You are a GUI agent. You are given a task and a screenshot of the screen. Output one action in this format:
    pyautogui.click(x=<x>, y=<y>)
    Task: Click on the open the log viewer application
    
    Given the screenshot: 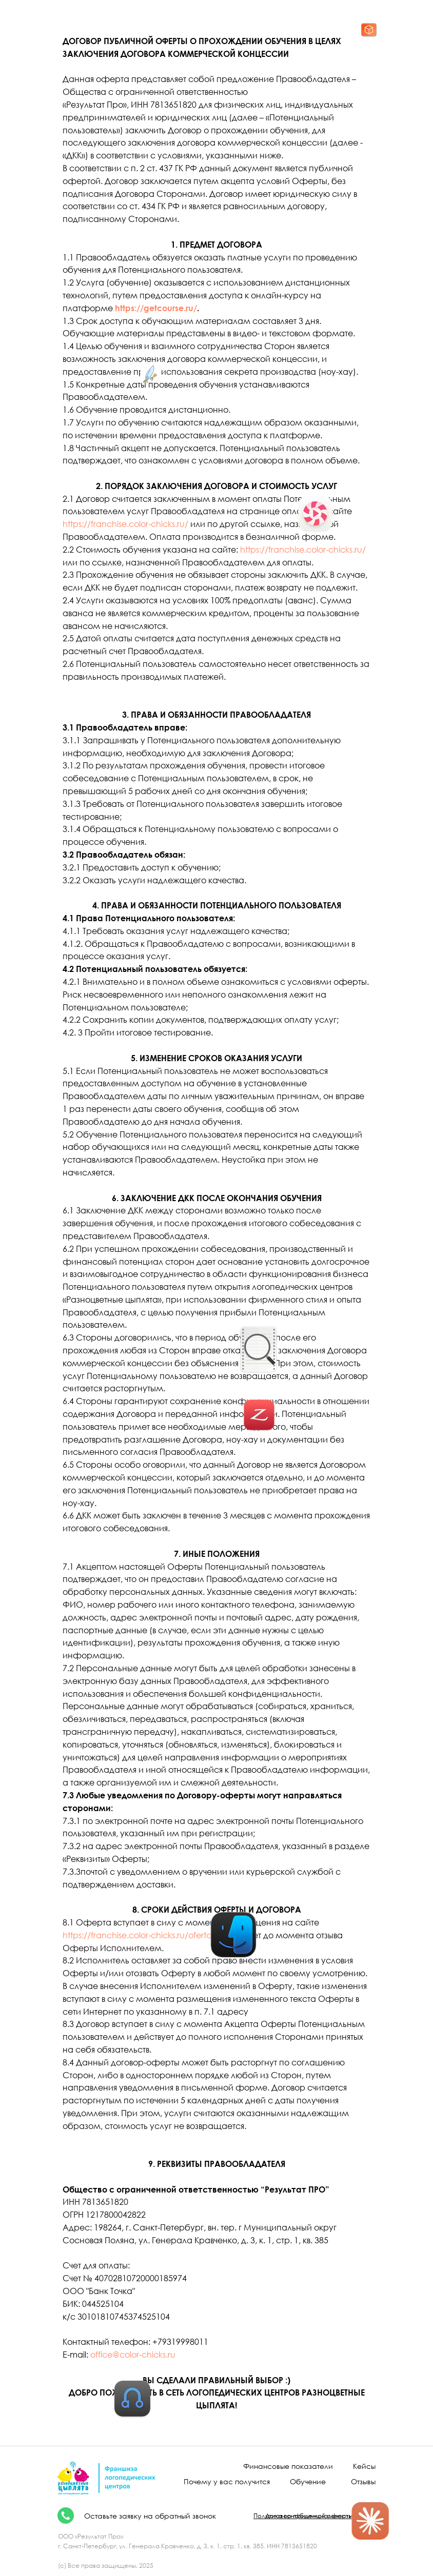 What is the action you would take?
    pyautogui.click(x=259, y=1349)
    